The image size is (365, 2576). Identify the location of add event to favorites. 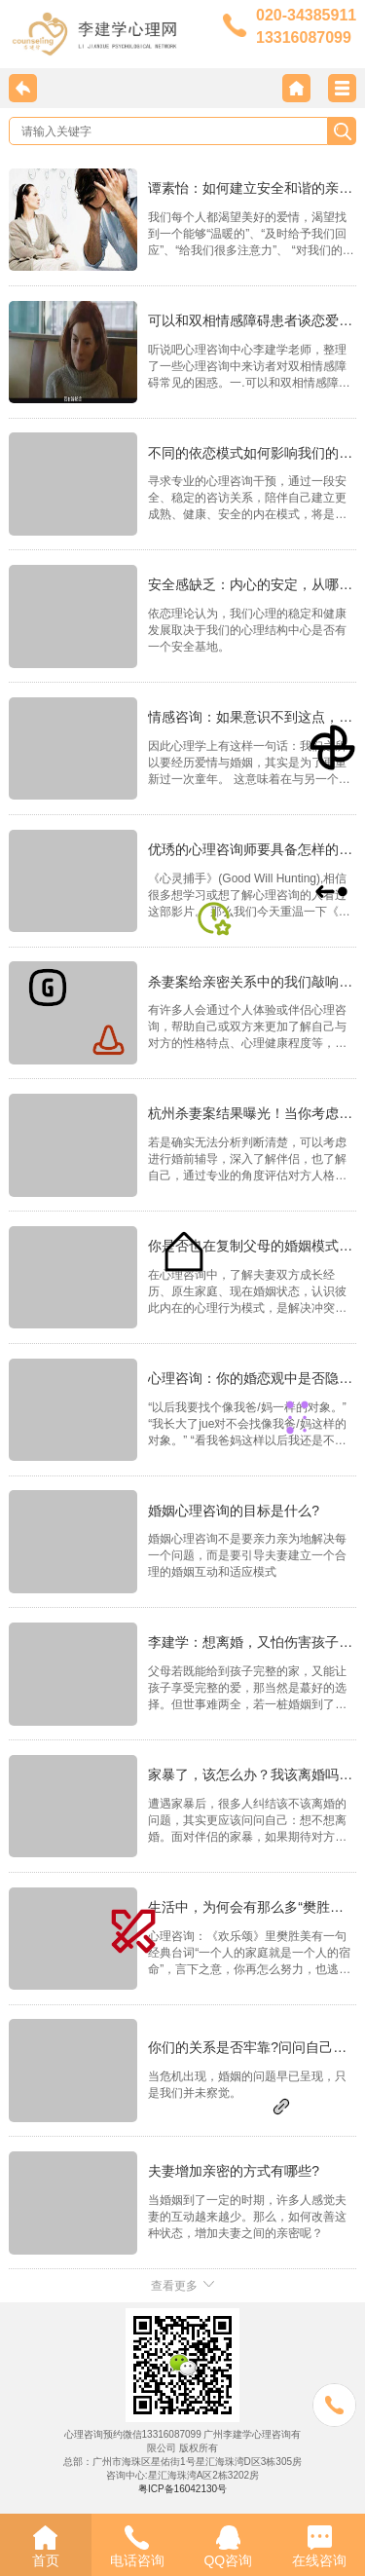
(213, 917).